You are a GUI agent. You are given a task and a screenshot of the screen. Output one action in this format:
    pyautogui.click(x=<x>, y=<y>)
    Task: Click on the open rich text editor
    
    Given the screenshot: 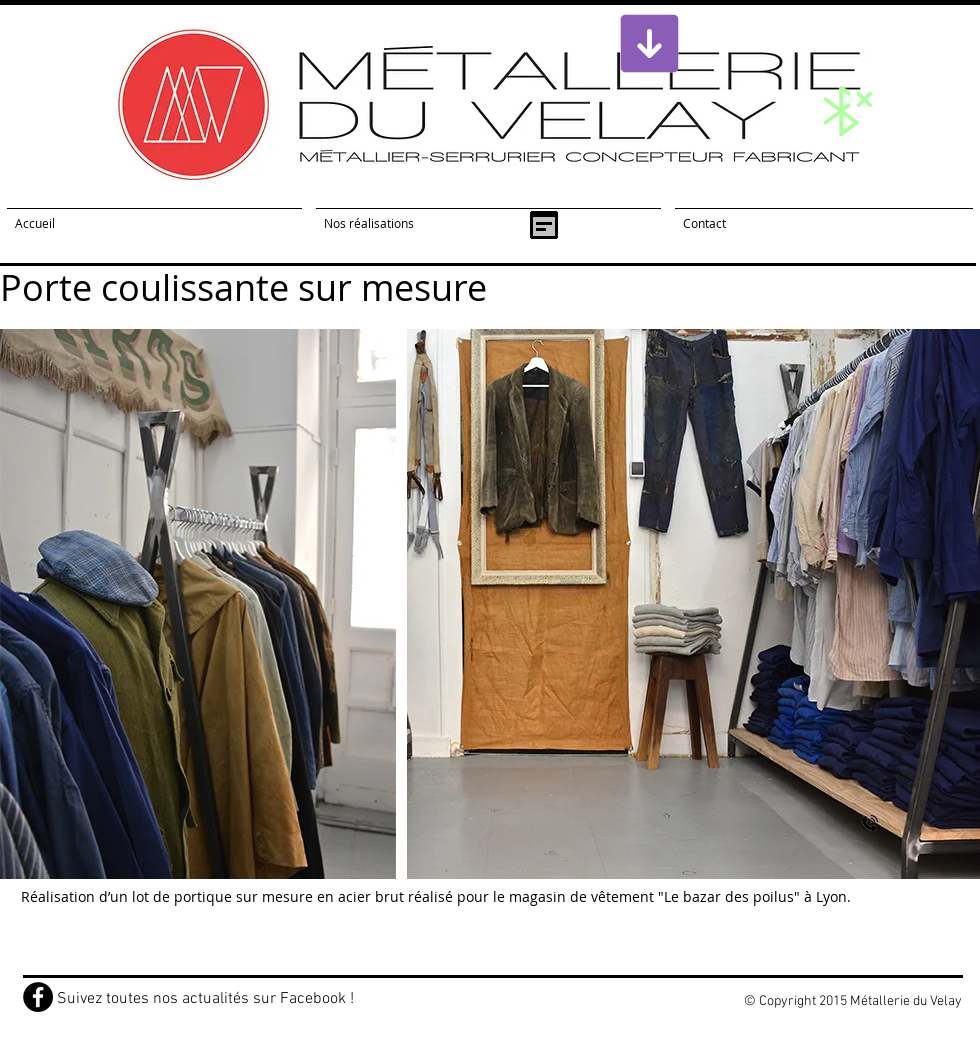 What is the action you would take?
    pyautogui.click(x=544, y=225)
    